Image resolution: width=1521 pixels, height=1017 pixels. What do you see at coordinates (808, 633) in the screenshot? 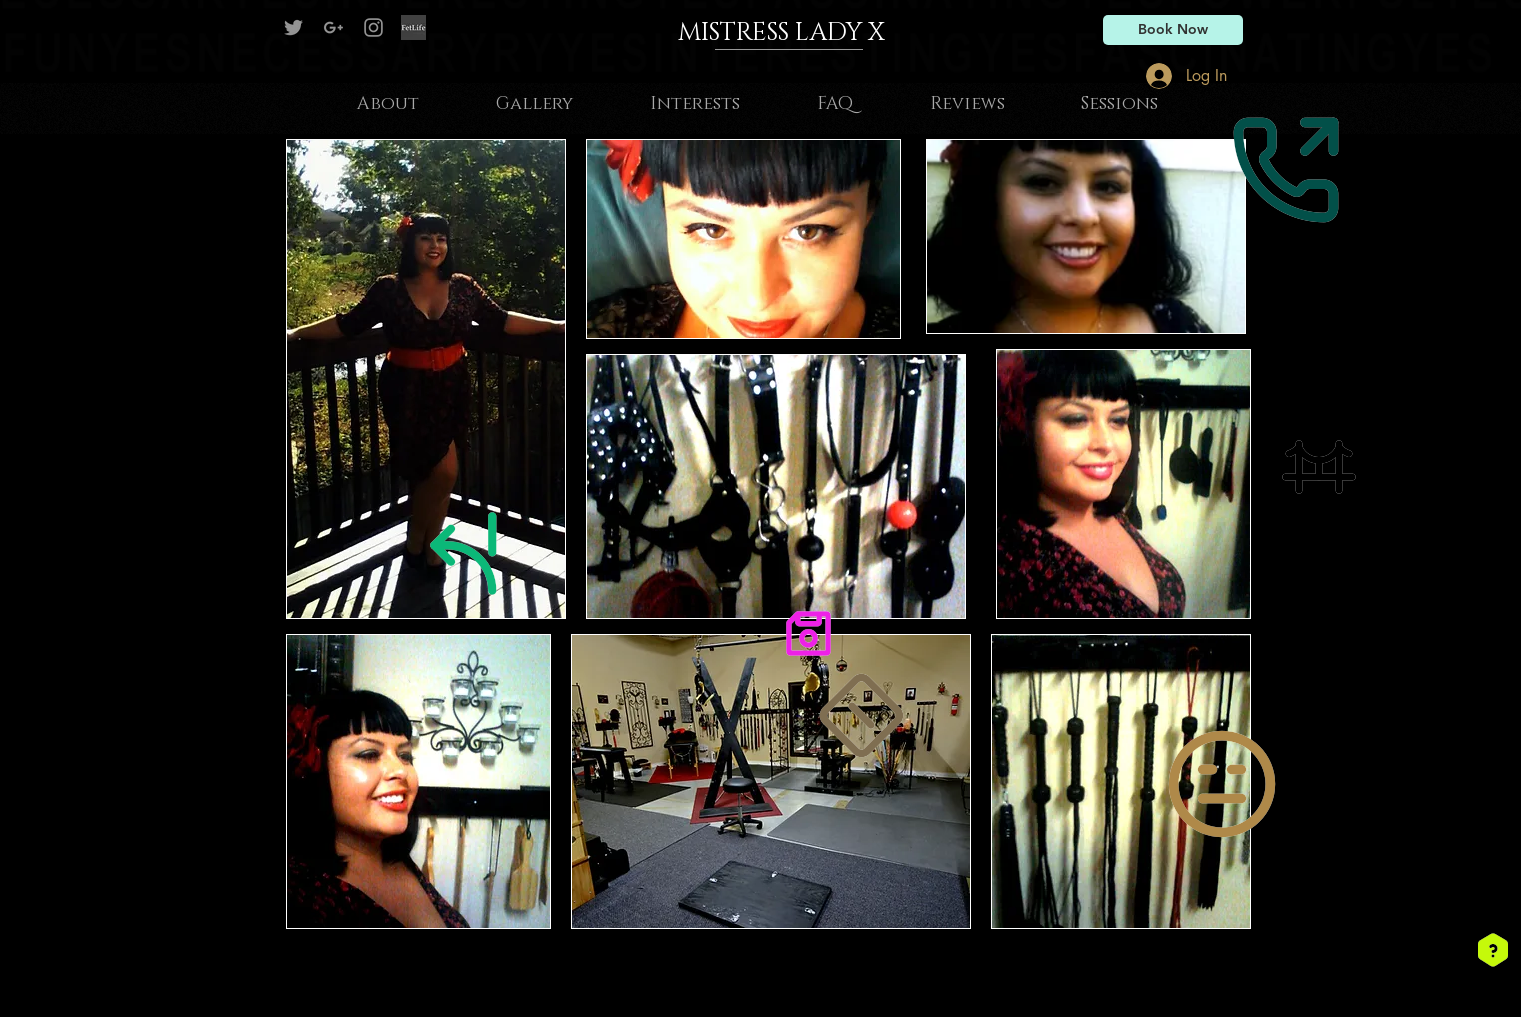
I see `save current file or document` at bounding box center [808, 633].